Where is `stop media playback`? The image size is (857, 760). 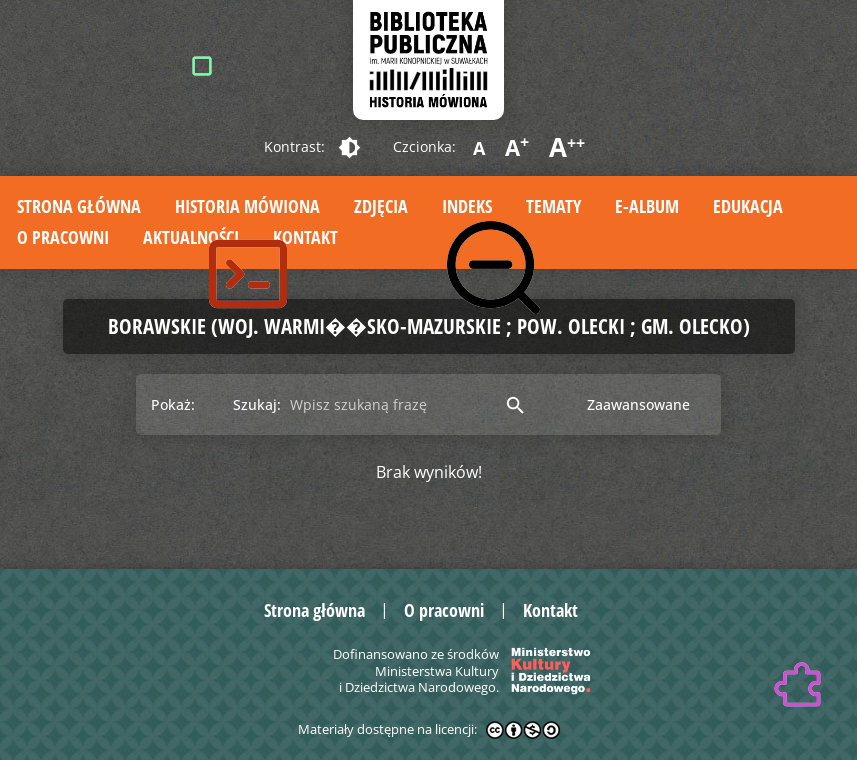 stop media playback is located at coordinates (202, 66).